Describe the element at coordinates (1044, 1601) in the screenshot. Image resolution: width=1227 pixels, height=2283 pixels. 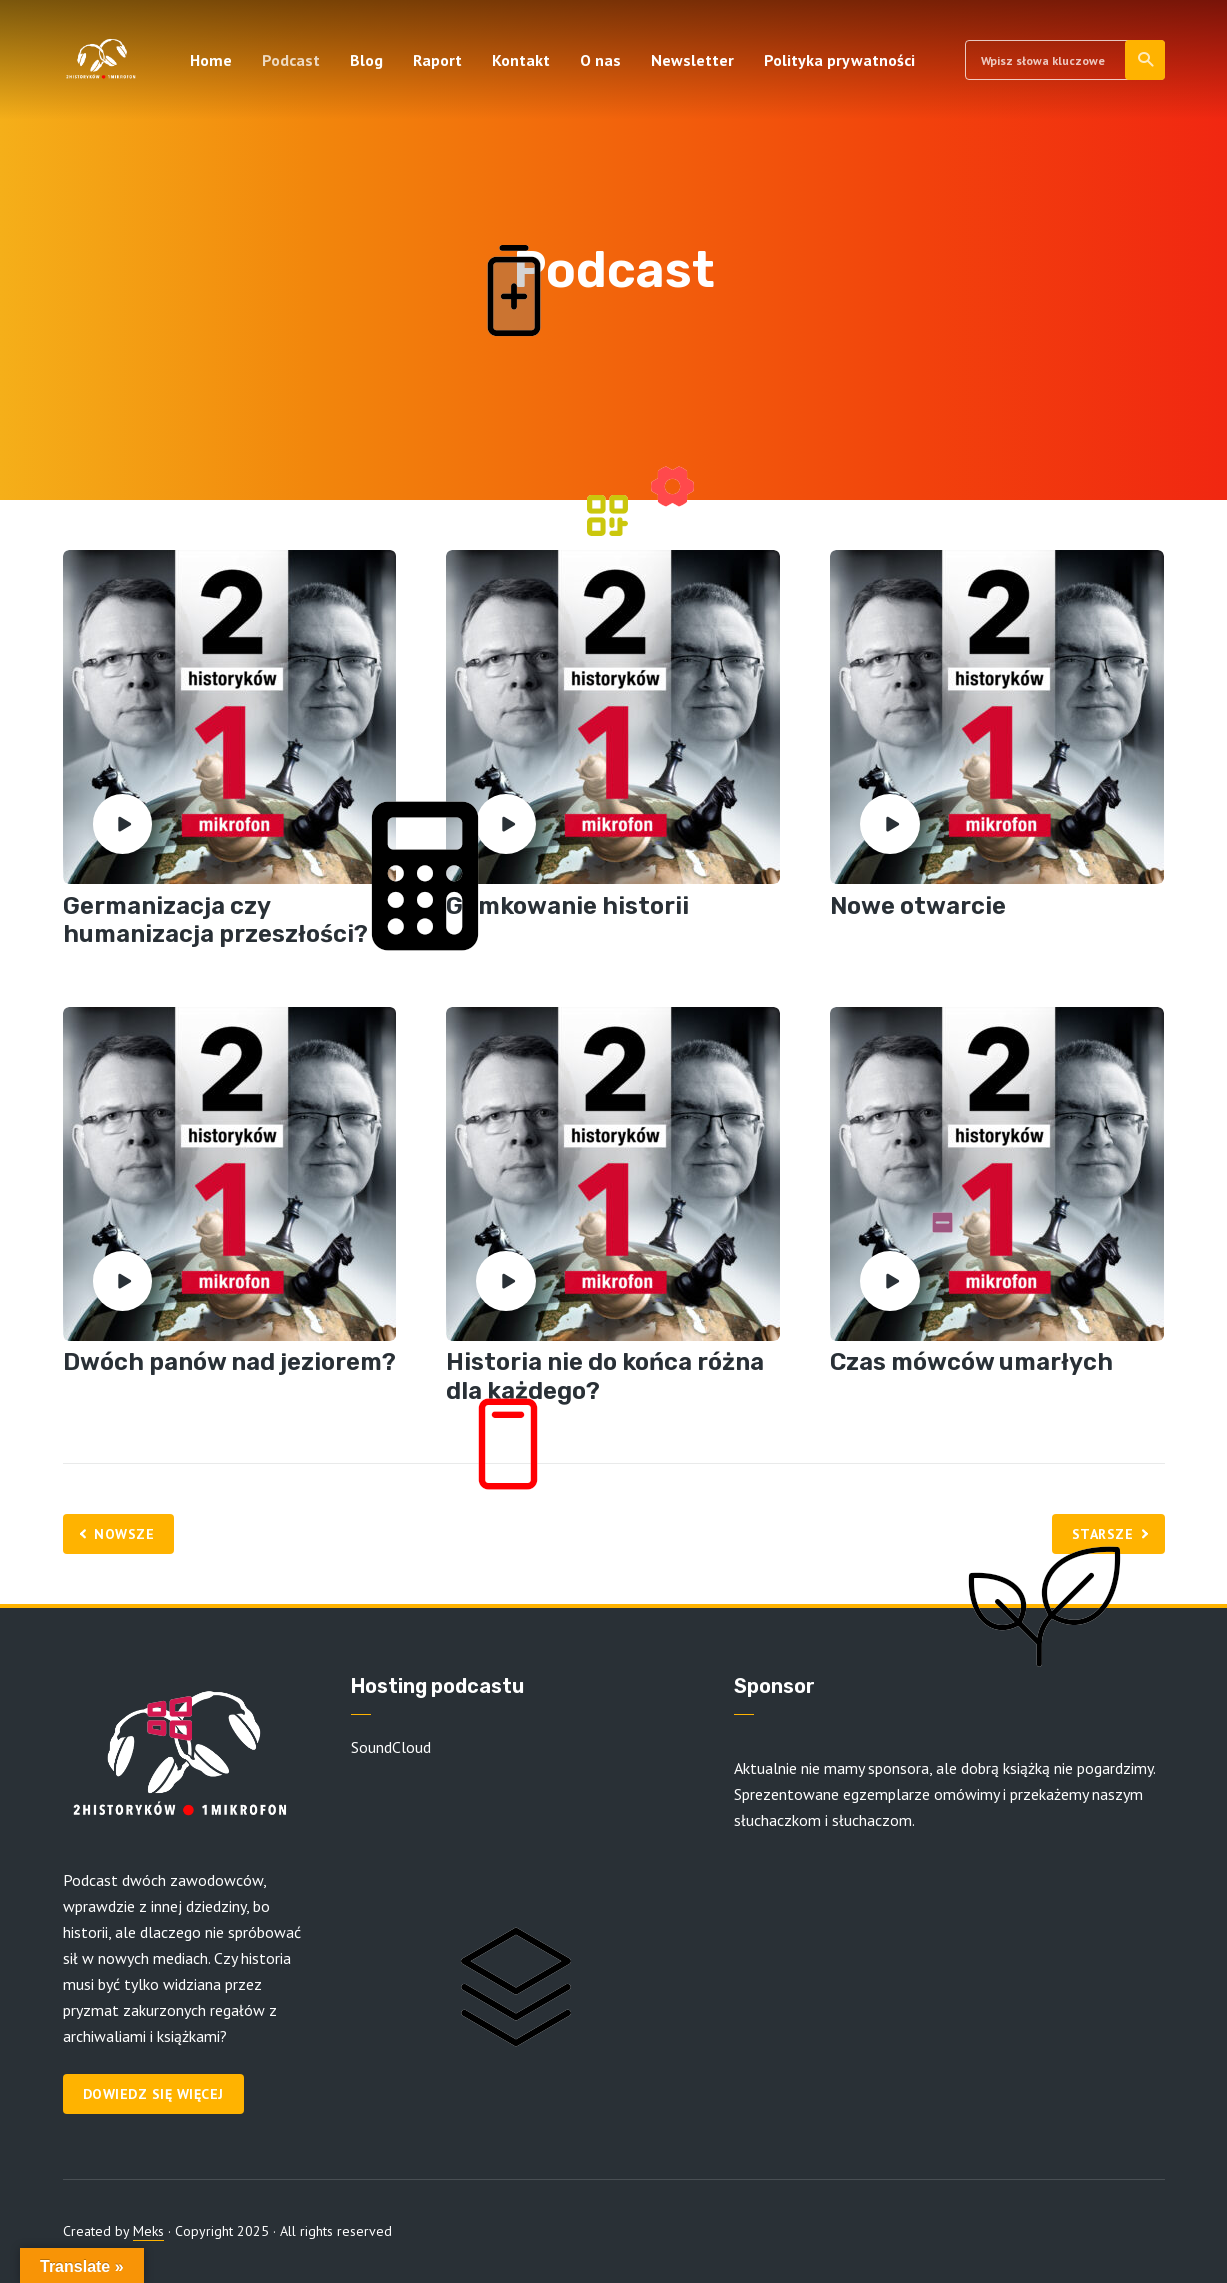
I see `access plant care or gardening features` at that location.